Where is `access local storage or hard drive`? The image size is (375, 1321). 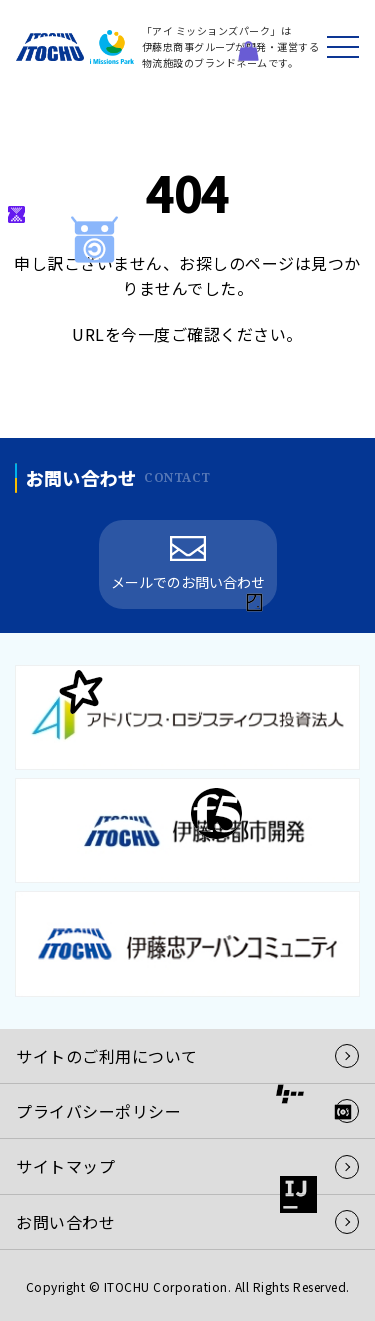
access local storage or hard drive is located at coordinates (254, 602).